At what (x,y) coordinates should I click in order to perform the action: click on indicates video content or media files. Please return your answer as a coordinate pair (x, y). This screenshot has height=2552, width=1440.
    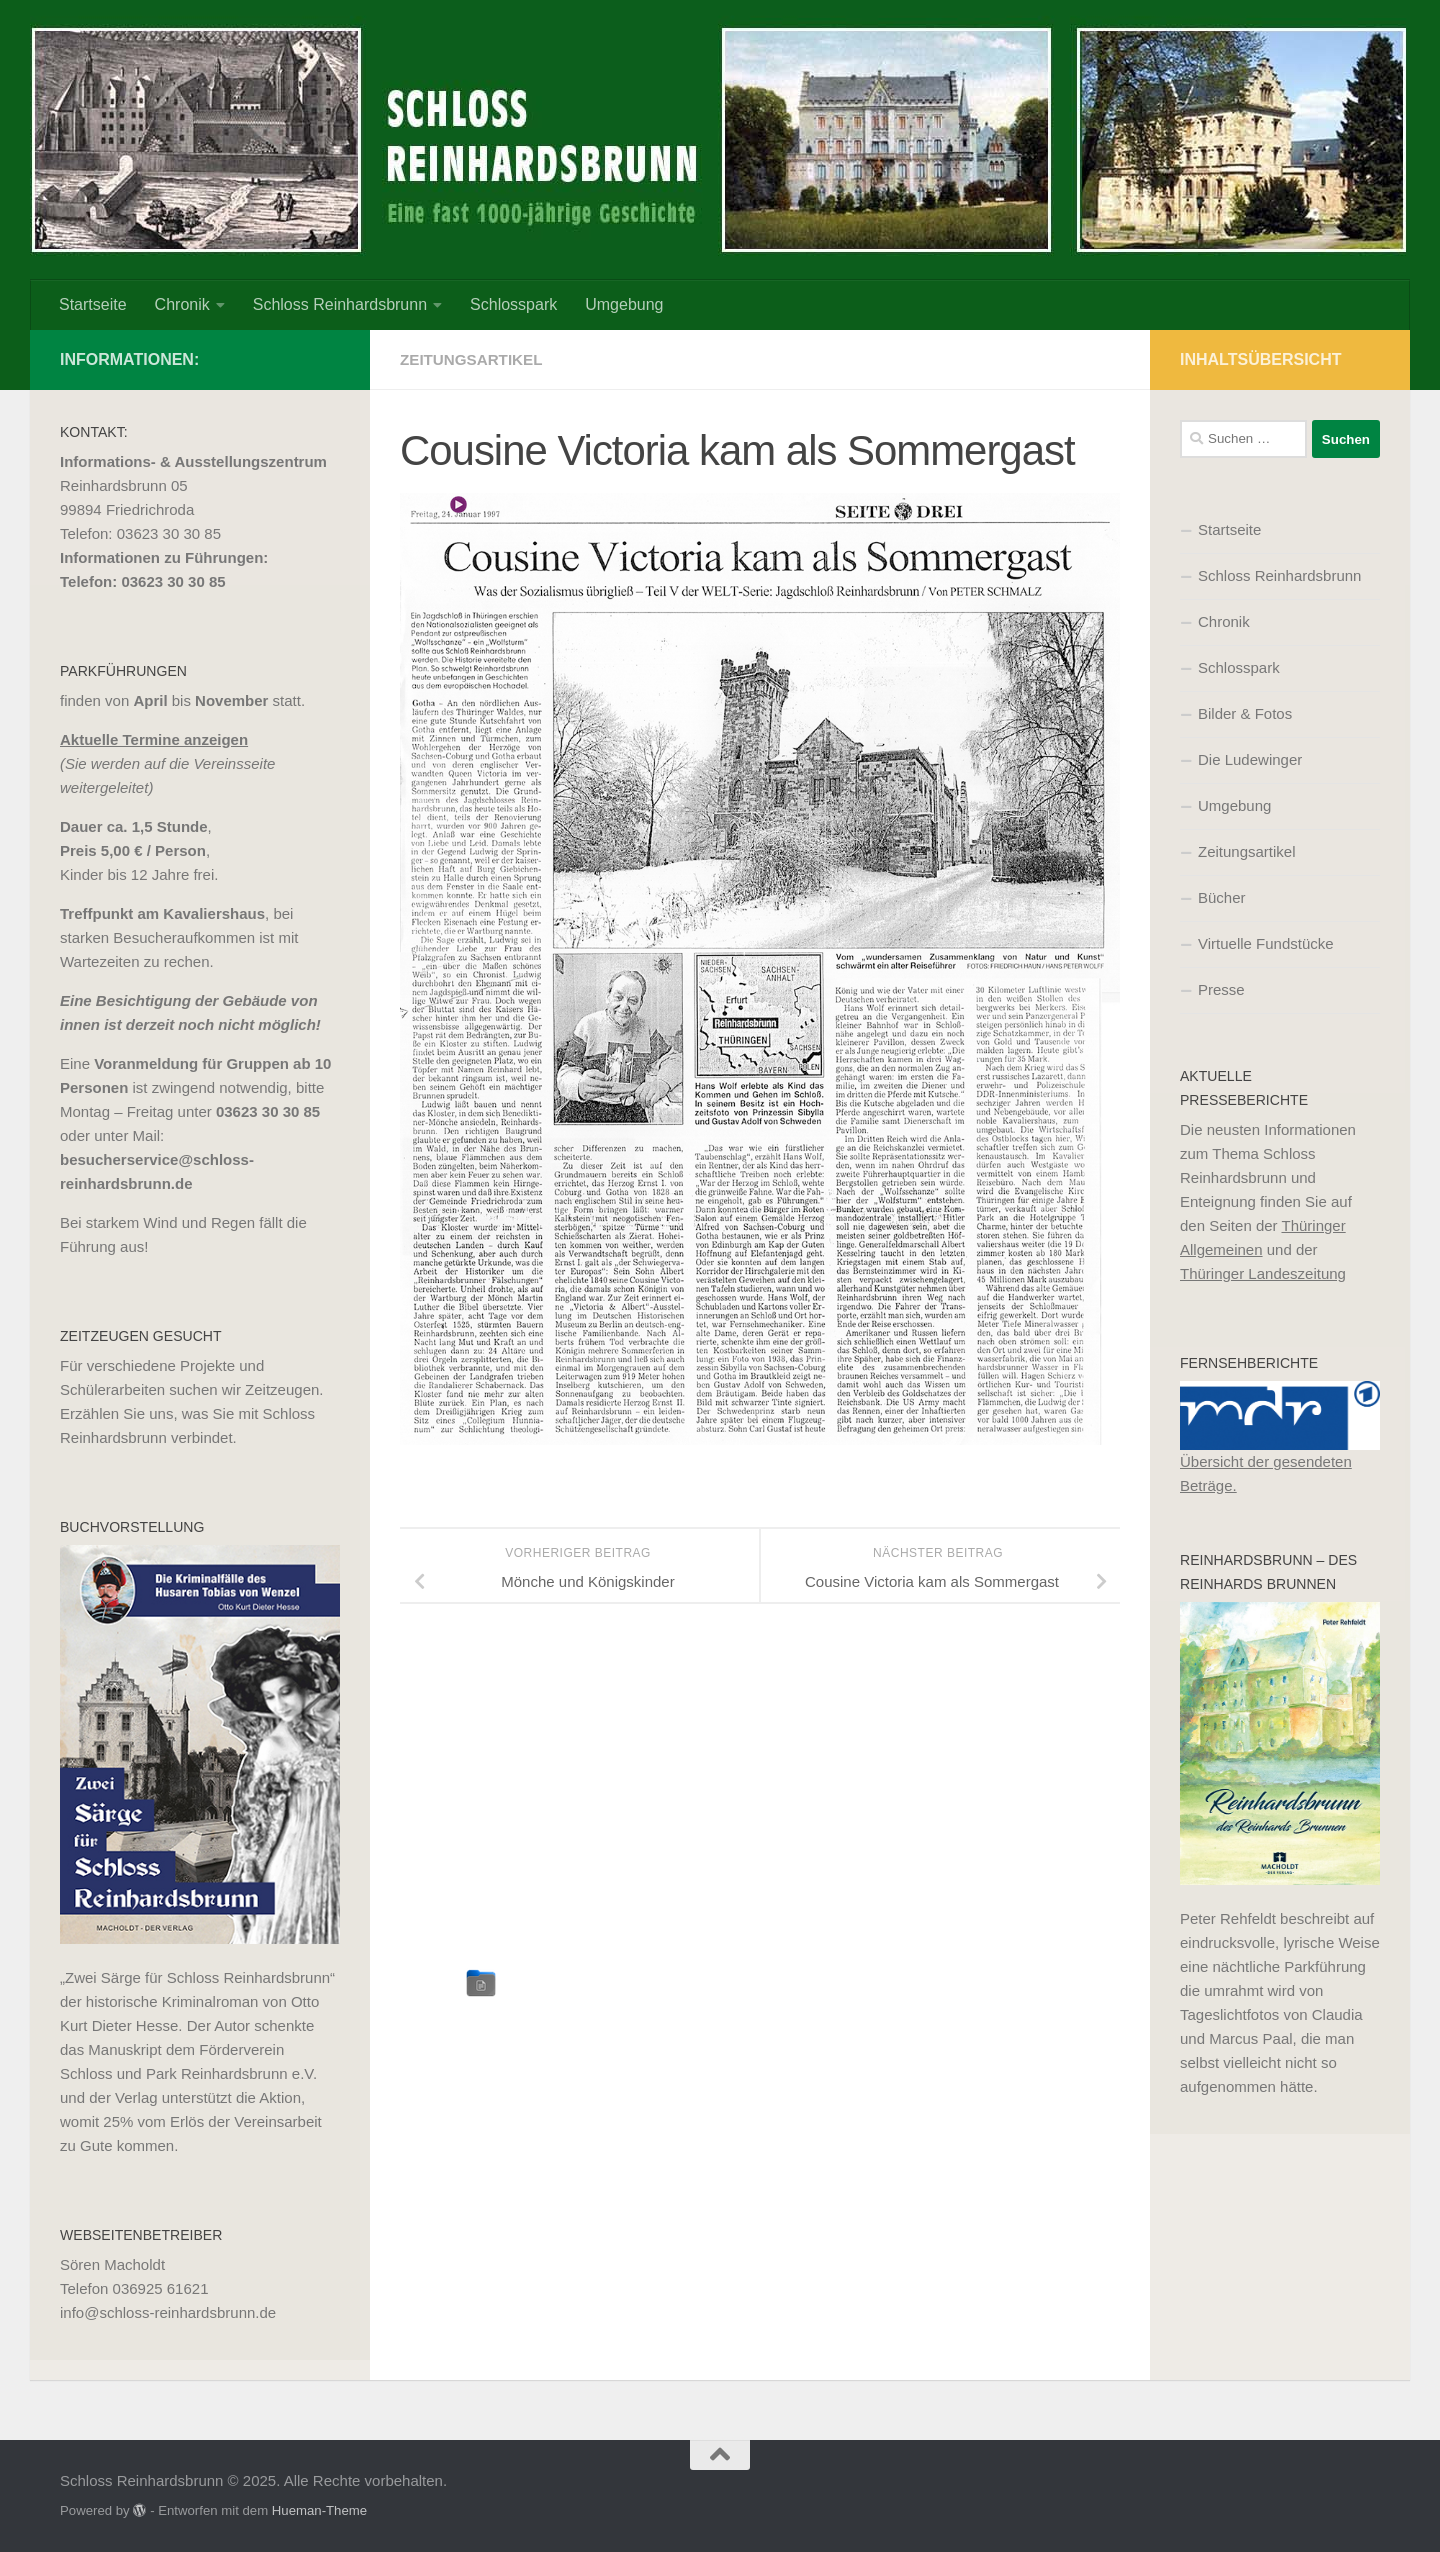
    Looking at the image, I should click on (458, 504).